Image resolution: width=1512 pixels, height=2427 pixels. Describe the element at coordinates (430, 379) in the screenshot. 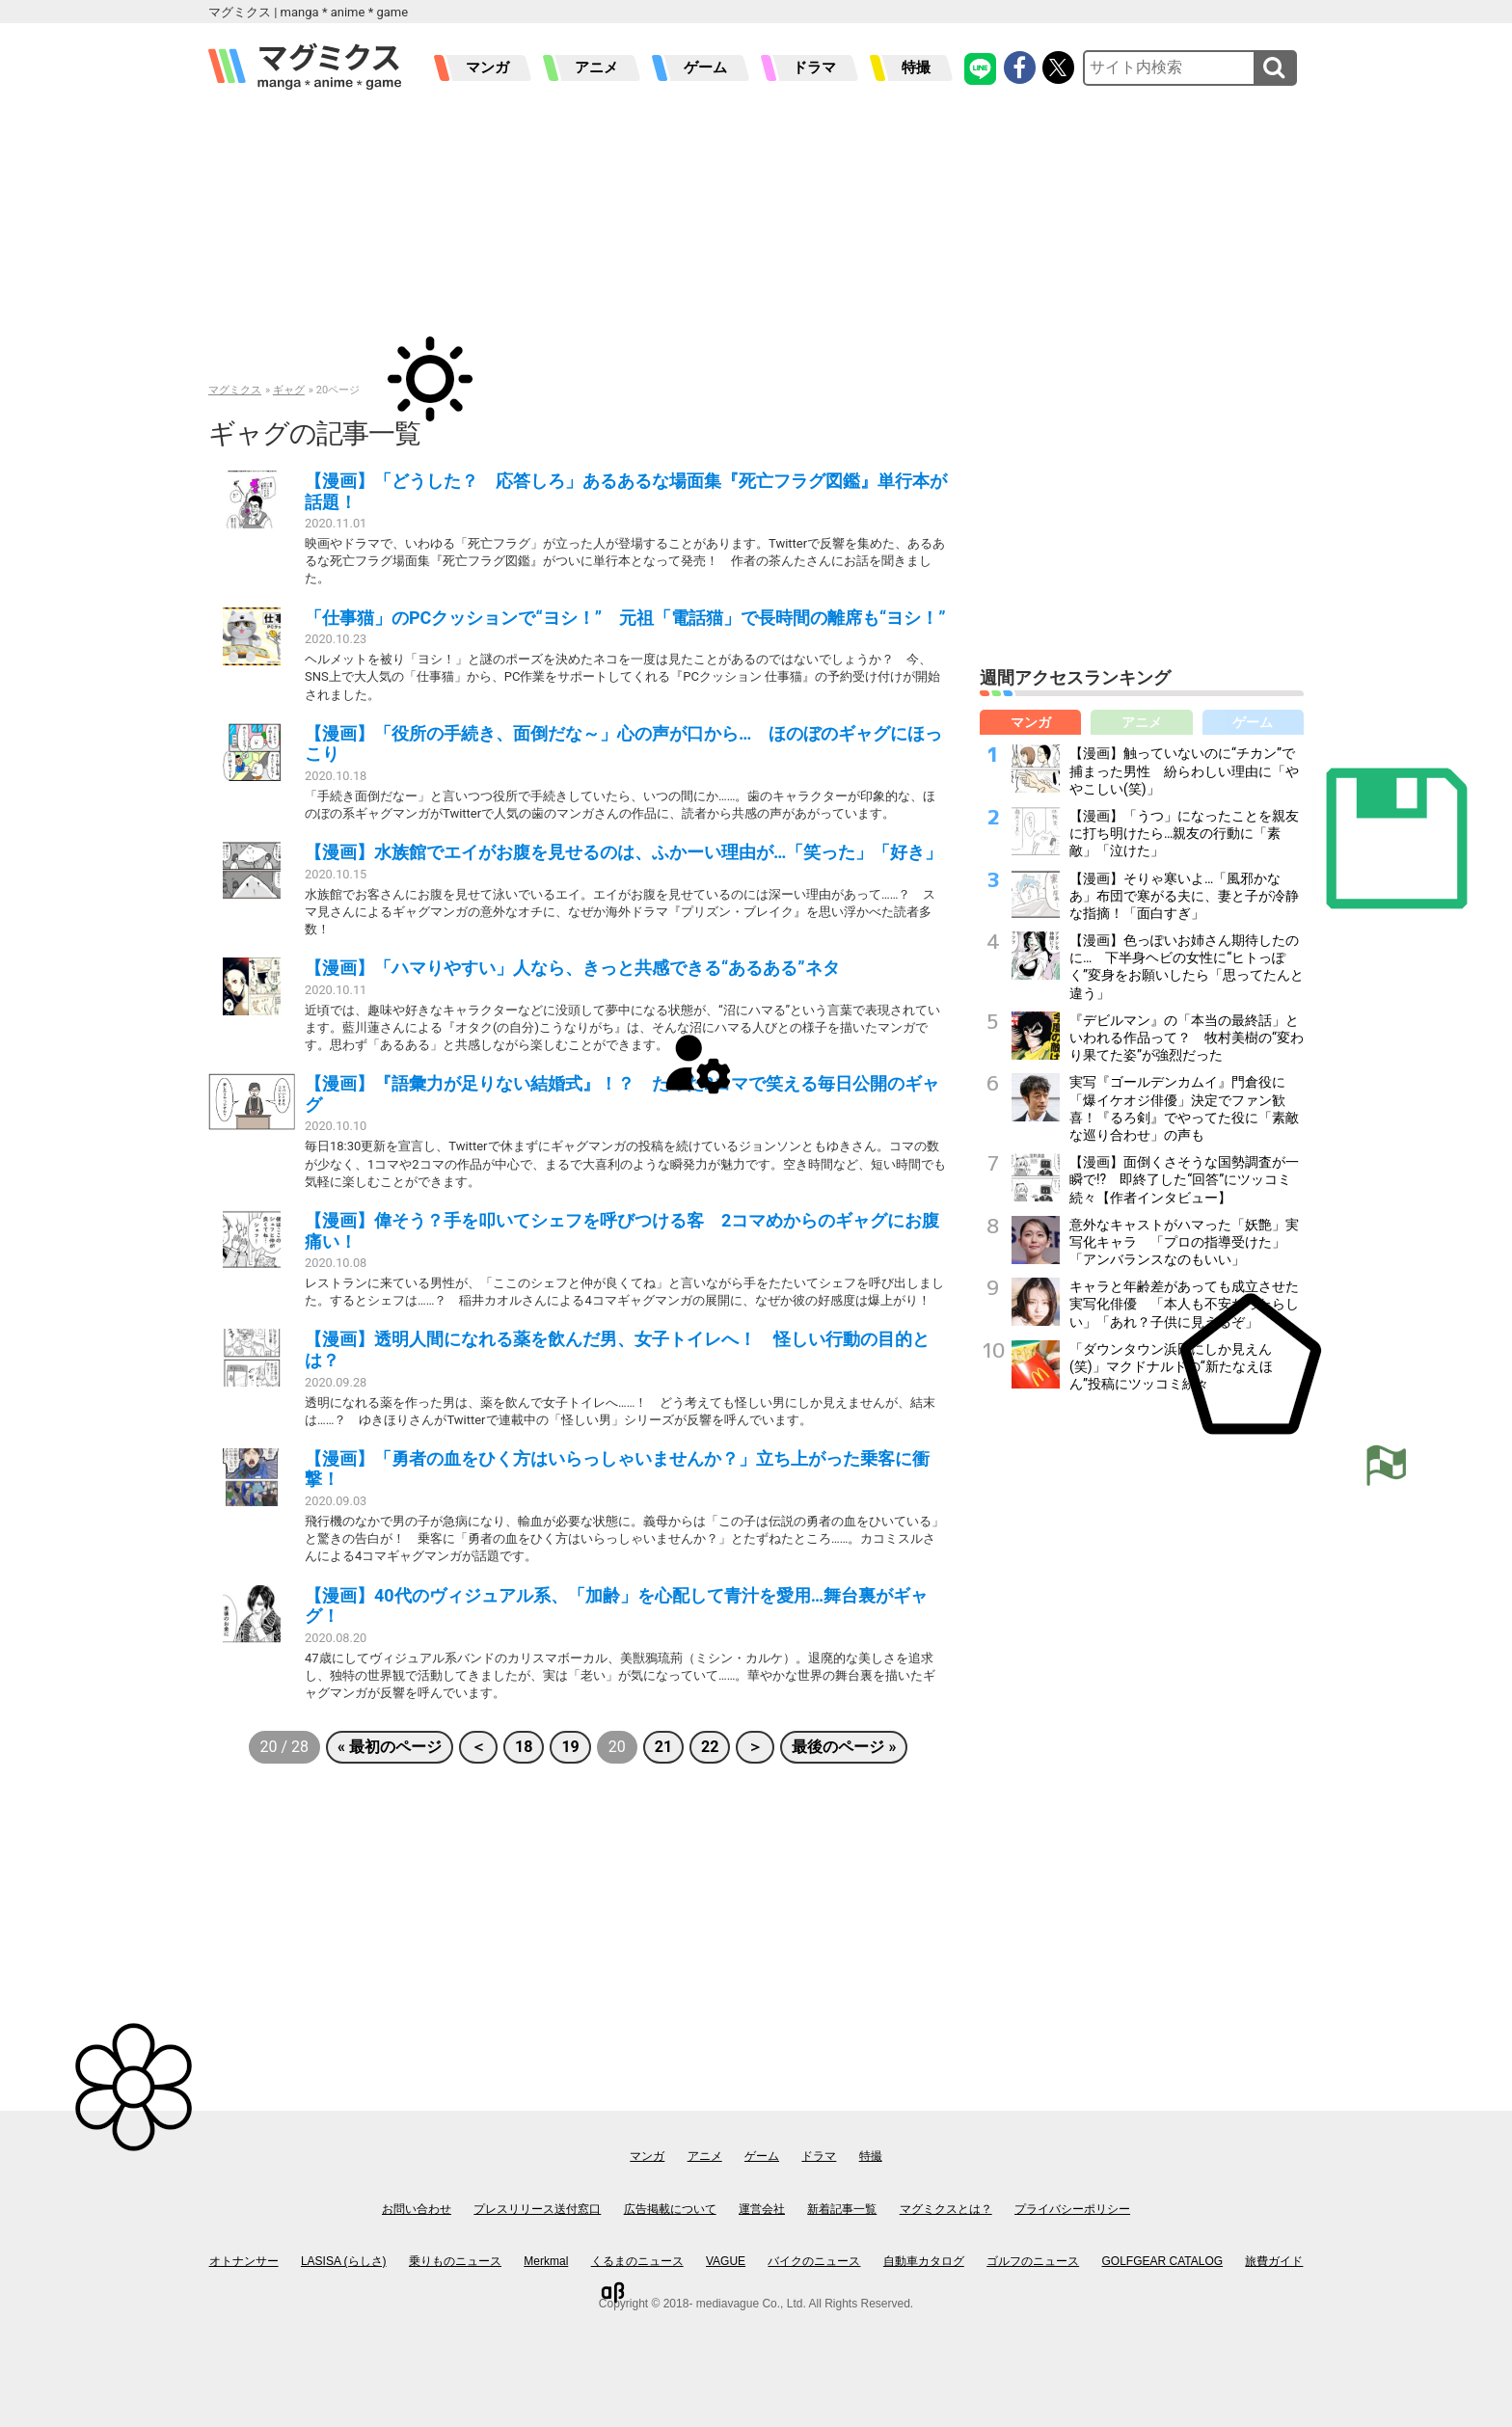

I see `toggle light mode or theme` at that location.